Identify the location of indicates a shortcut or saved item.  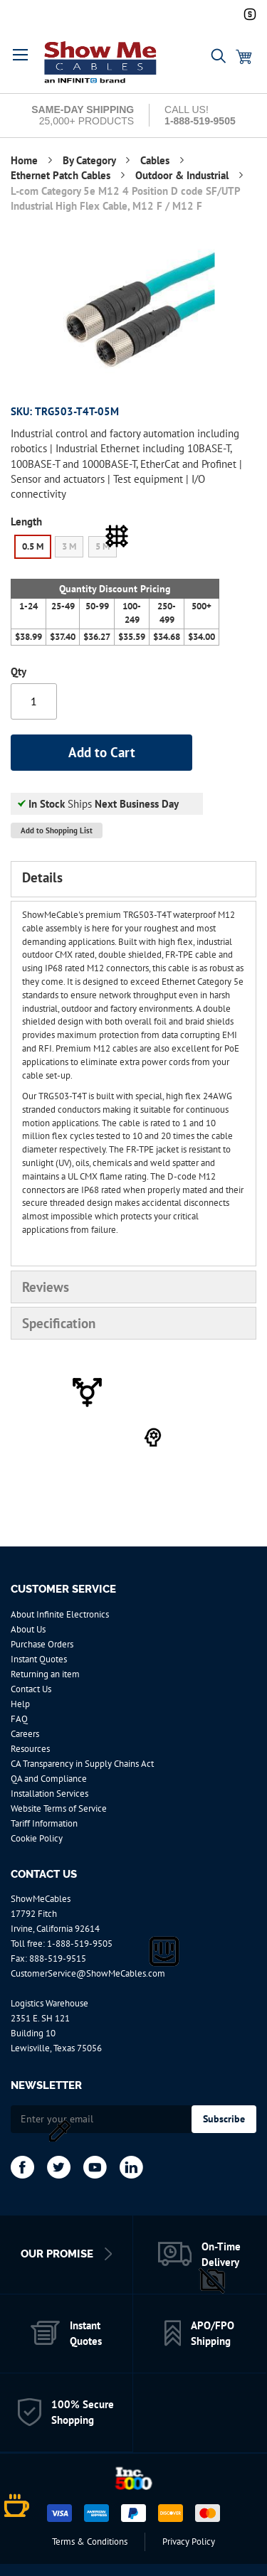
(250, 14).